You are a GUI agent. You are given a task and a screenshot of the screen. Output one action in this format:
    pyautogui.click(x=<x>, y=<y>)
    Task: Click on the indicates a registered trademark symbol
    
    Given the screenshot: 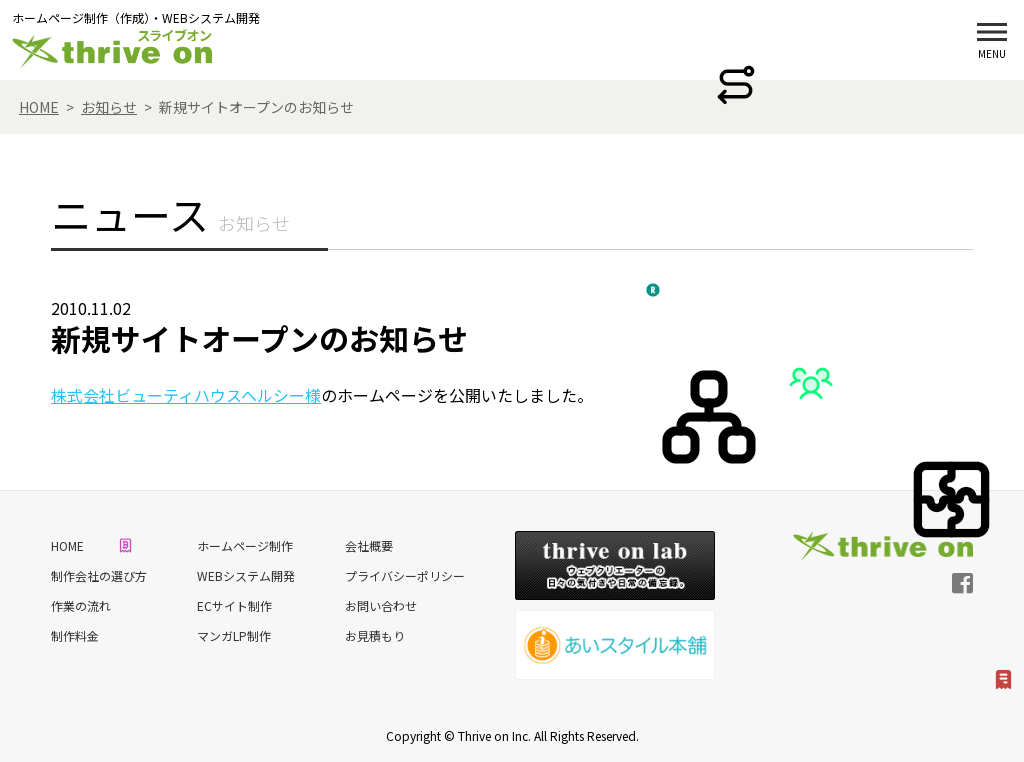 What is the action you would take?
    pyautogui.click(x=653, y=290)
    